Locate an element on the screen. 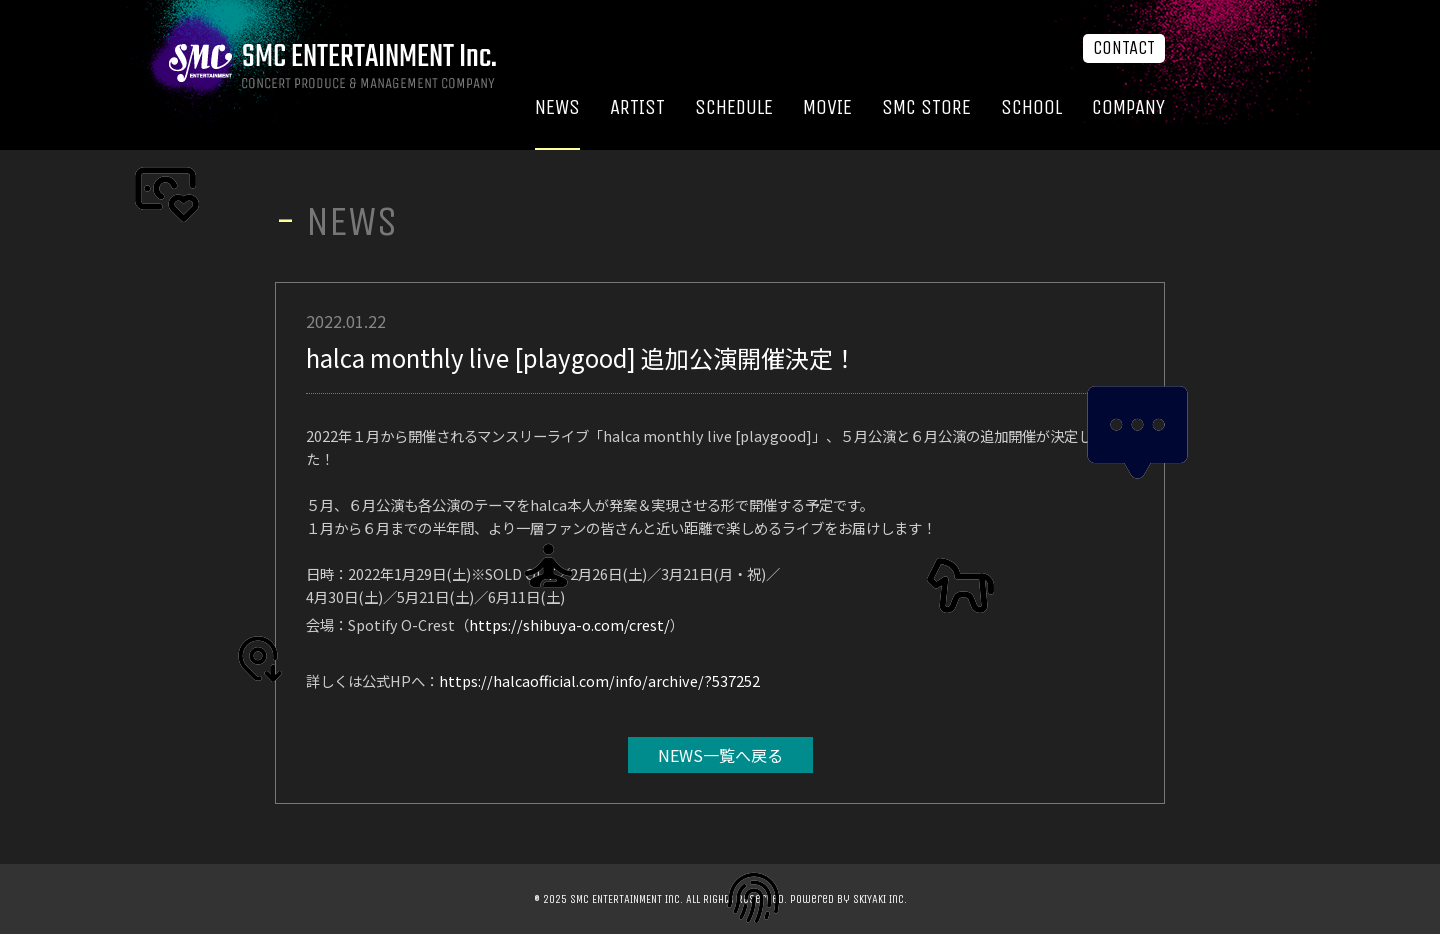 The image size is (1440, 934). donate or make a charitable contribution is located at coordinates (165, 188).